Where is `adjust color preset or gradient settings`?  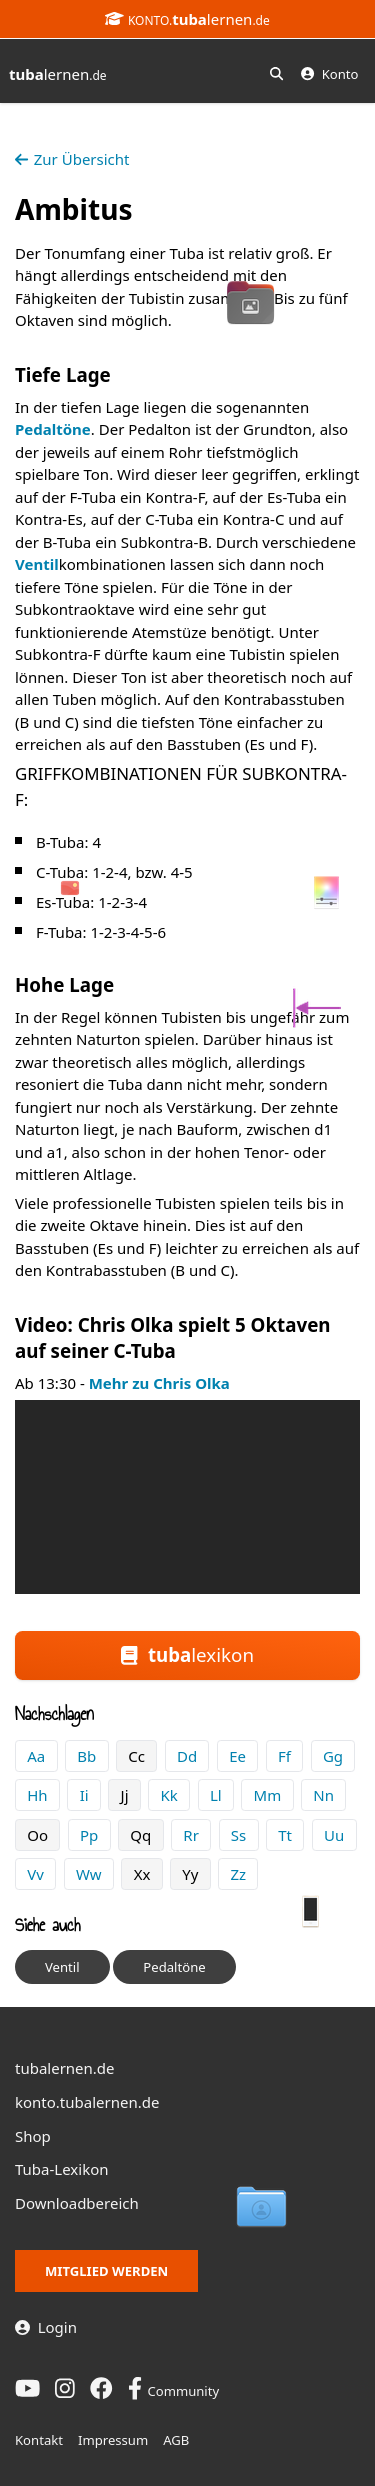 adjust color preset or gradient settings is located at coordinates (326, 892).